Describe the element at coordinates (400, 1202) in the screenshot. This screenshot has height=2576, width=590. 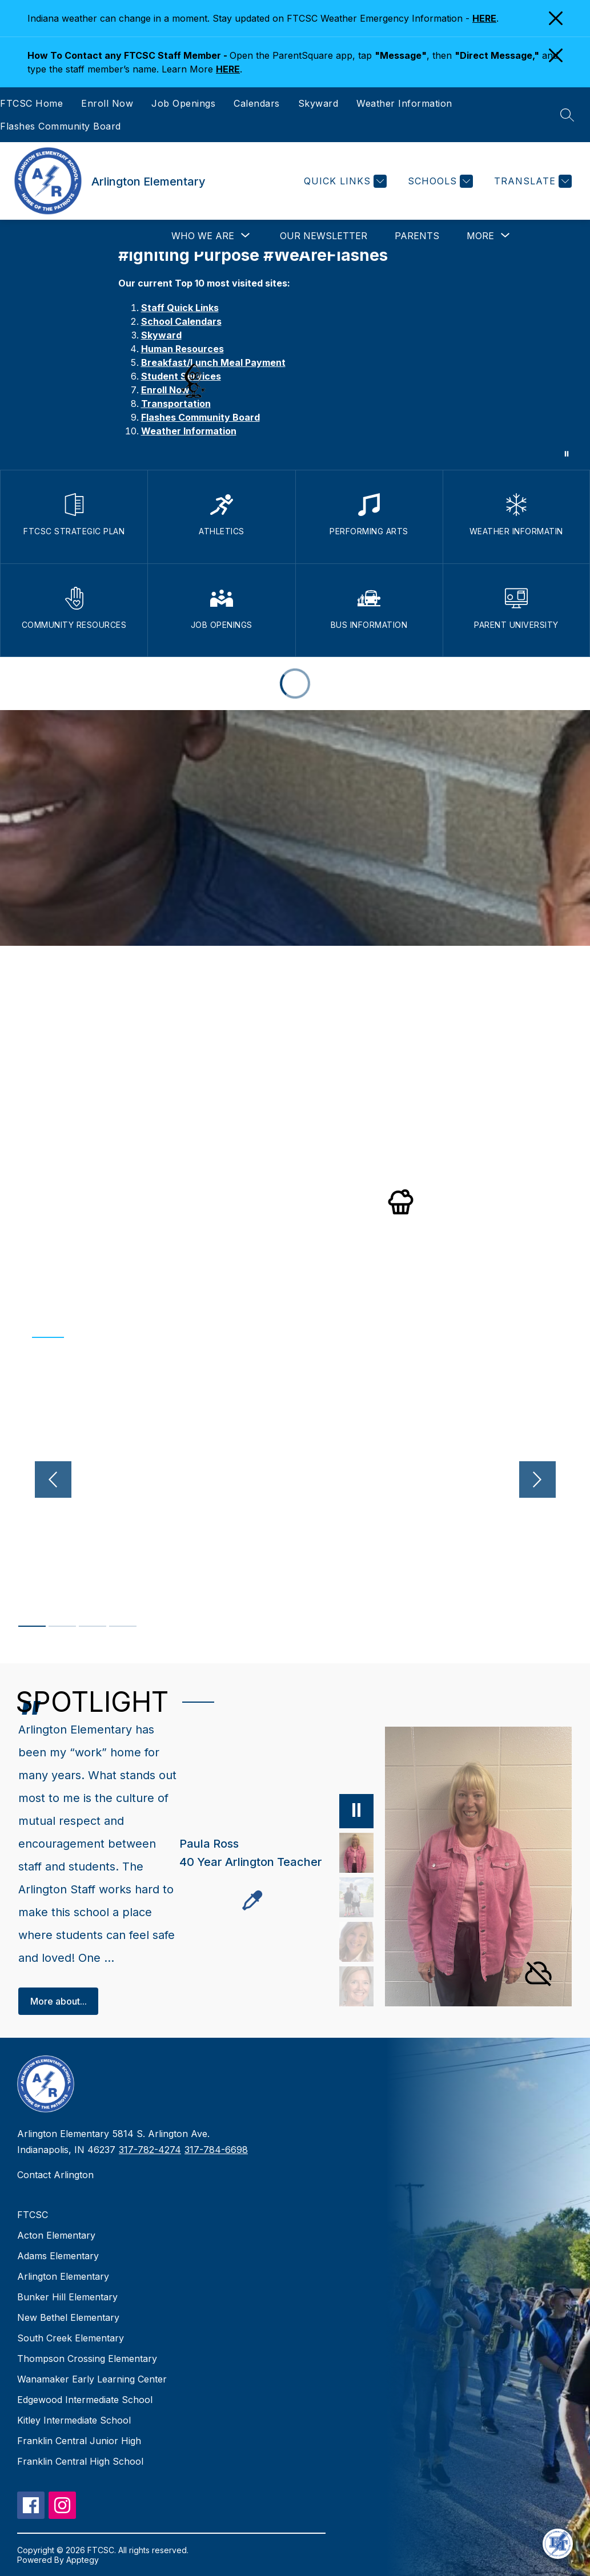
I see `view bakery or dessert options` at that location.